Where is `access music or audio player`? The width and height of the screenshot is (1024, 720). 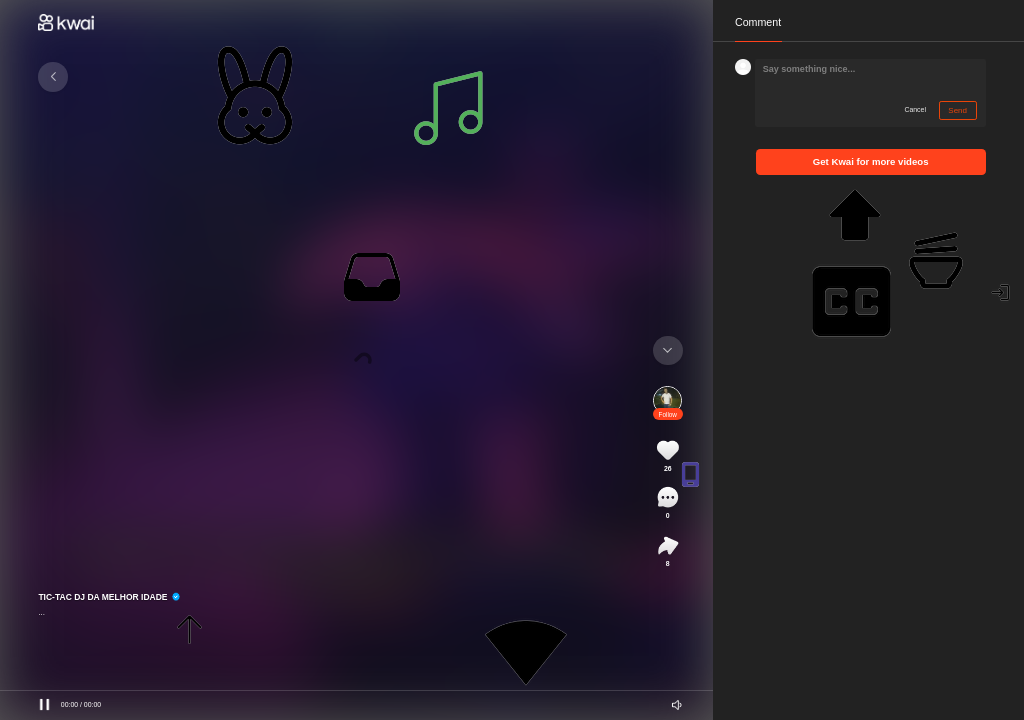 access music or audio player is located at coordinates (452, 109).